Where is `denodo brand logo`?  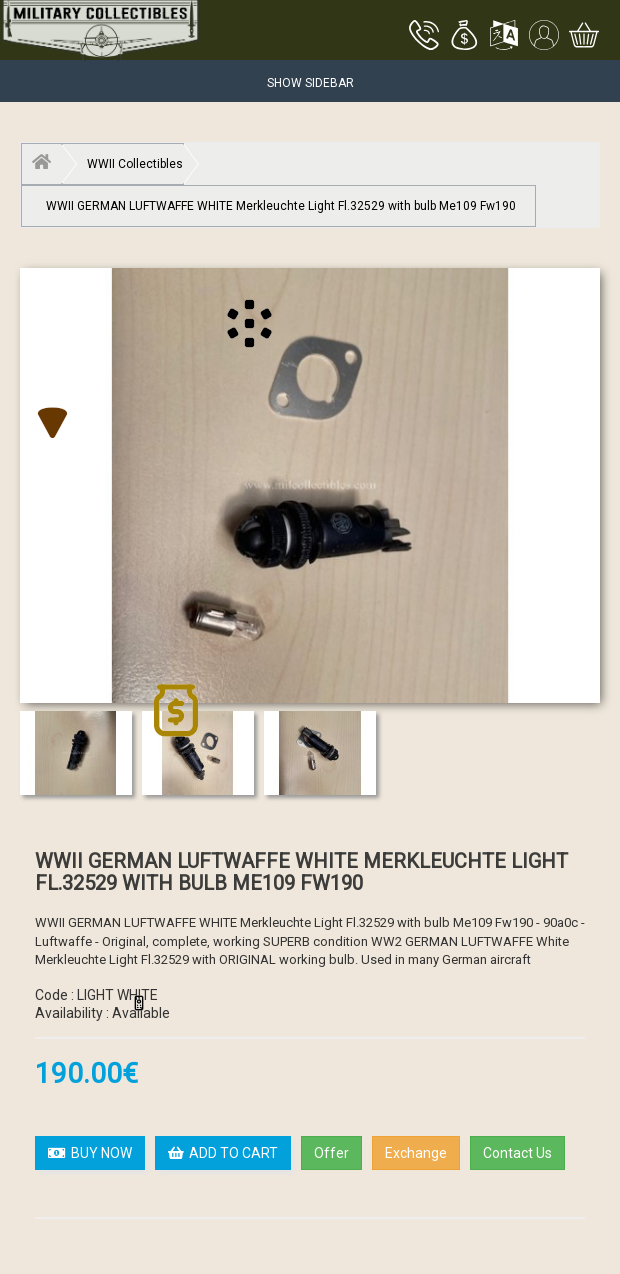
denodo brand logo is located at coordinates (249, 323).